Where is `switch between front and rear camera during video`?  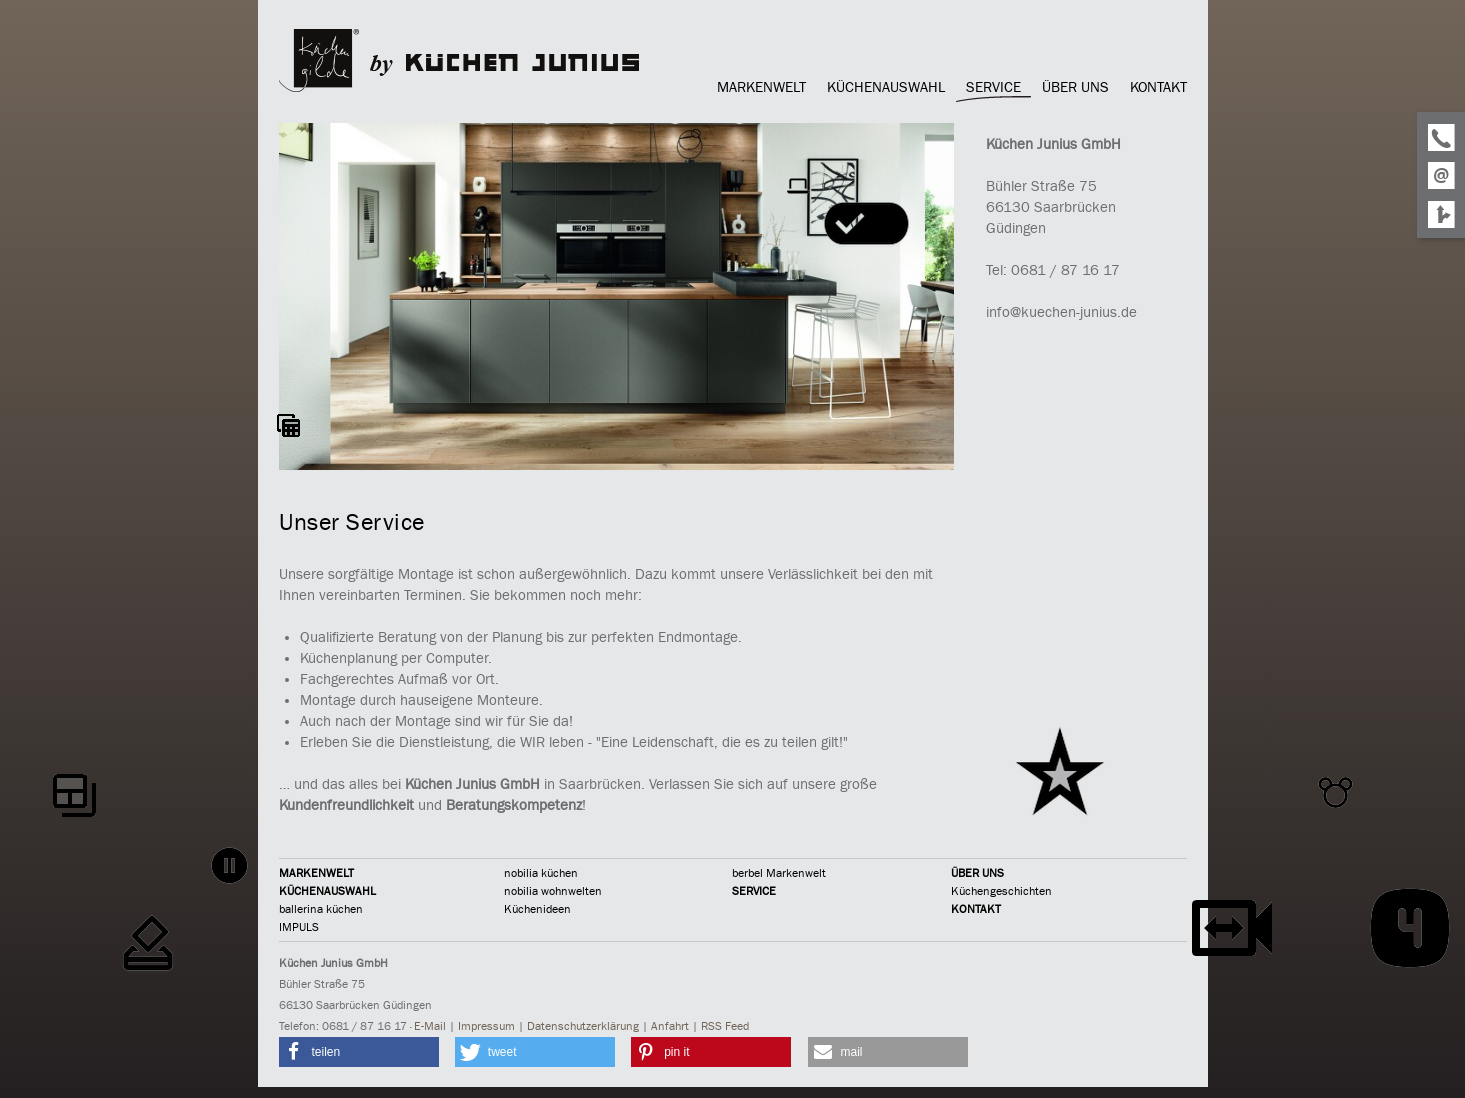 switch between front and rear camera during video is located at coordinates (1232, 928).